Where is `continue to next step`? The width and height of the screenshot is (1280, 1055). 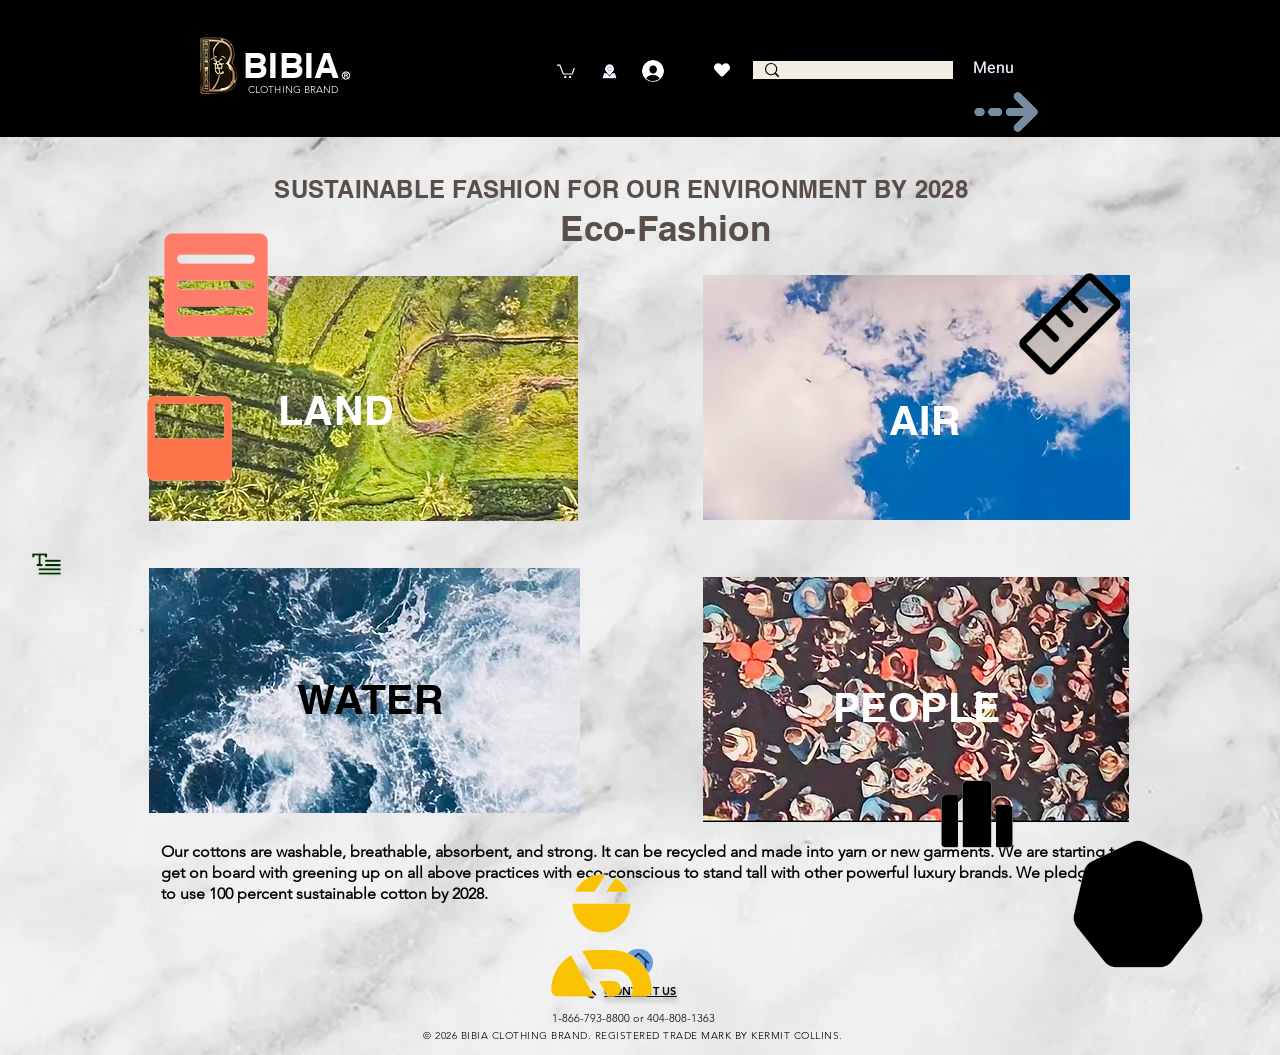
continue to next step is located at coordinates (1006, 112).